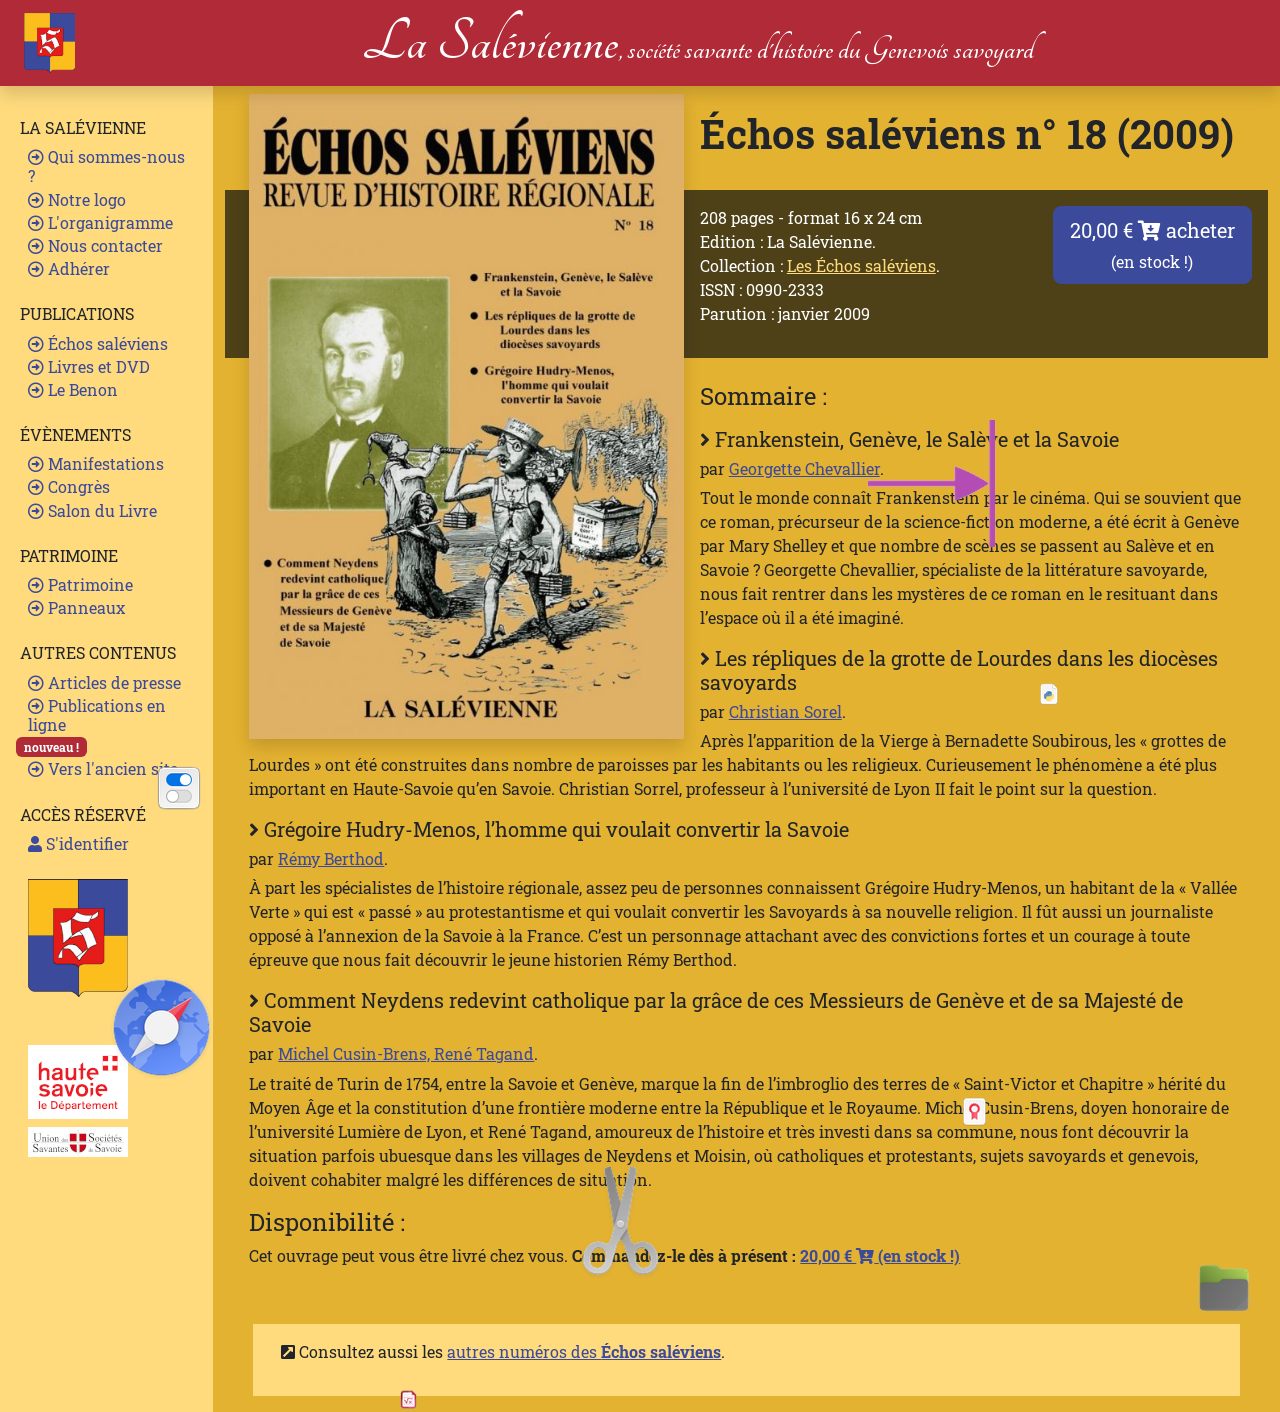 The image size is (1280, 1412). What do you see at coordinates (620, 1220) in the screenshot?
I see `cut selected content to clipboard` at bounding box center [620, 1220].